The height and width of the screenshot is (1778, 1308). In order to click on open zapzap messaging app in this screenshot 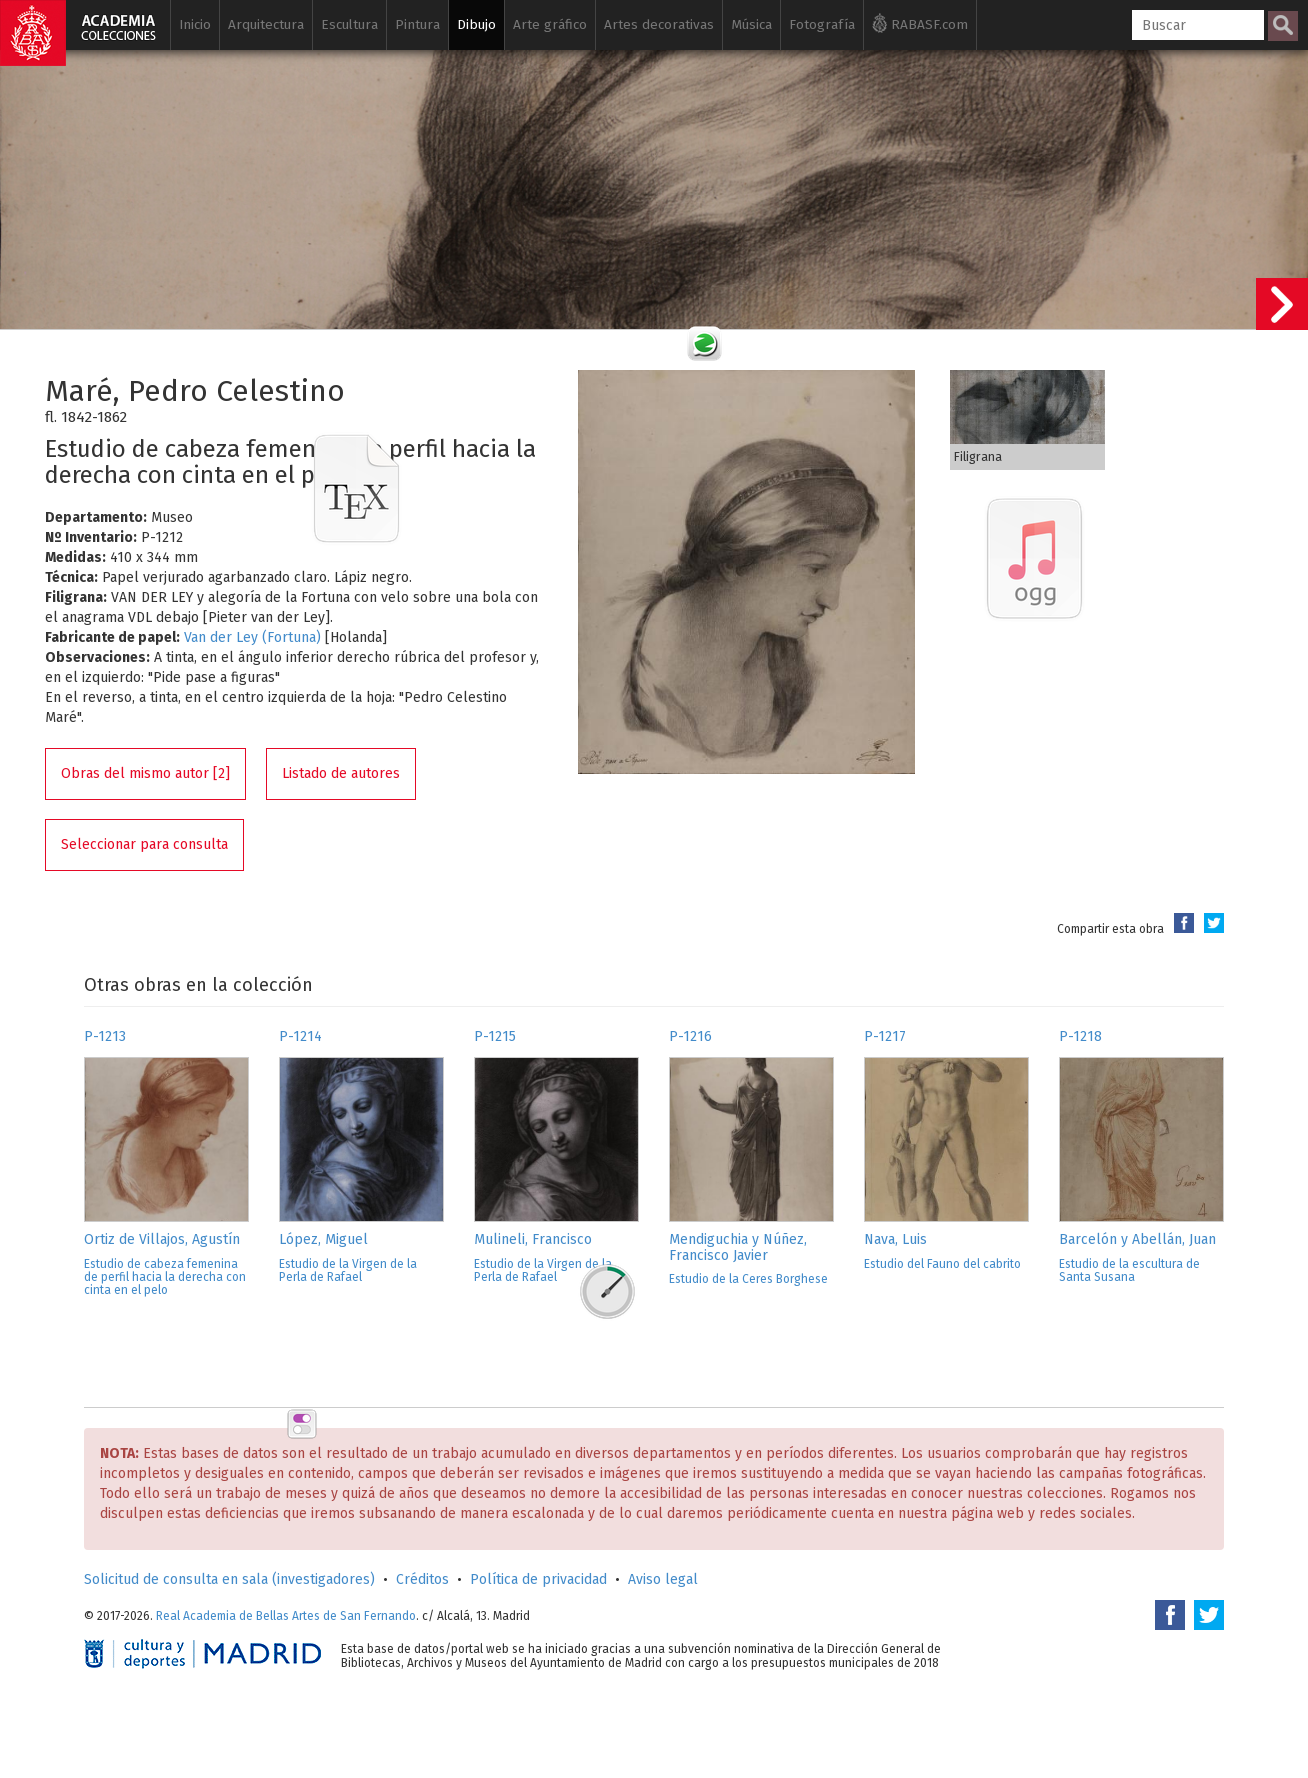, I will do `click(706, 342)`.